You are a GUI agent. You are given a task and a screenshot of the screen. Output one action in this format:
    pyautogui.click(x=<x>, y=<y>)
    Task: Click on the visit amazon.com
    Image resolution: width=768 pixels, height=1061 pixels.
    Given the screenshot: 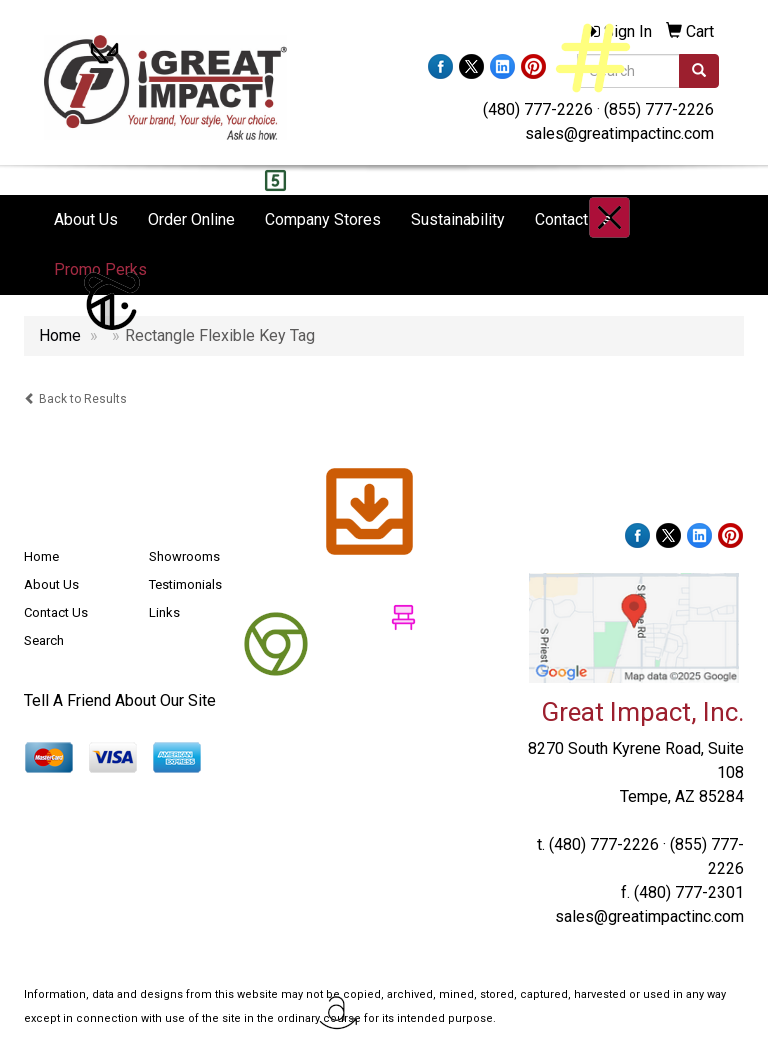 What is the action you would take?
    pyautogui.click(x=337, y=1012)
    